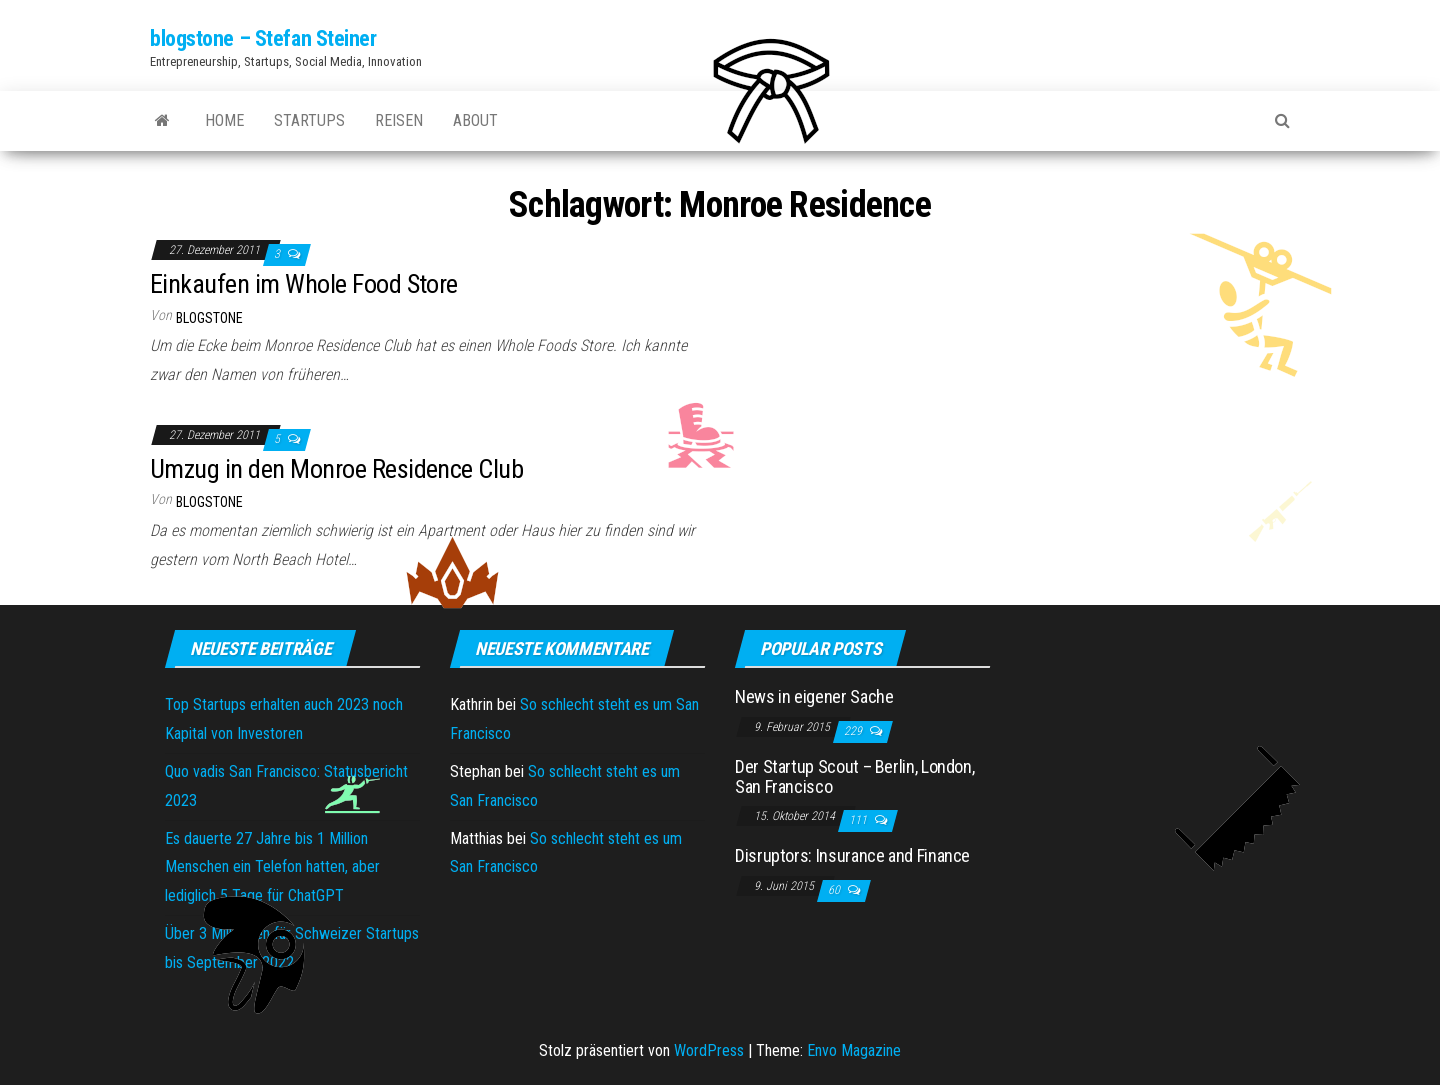 The image size is (1440, 1085). I want to click on access woodworking or crafting tools, so click(1237, 808).